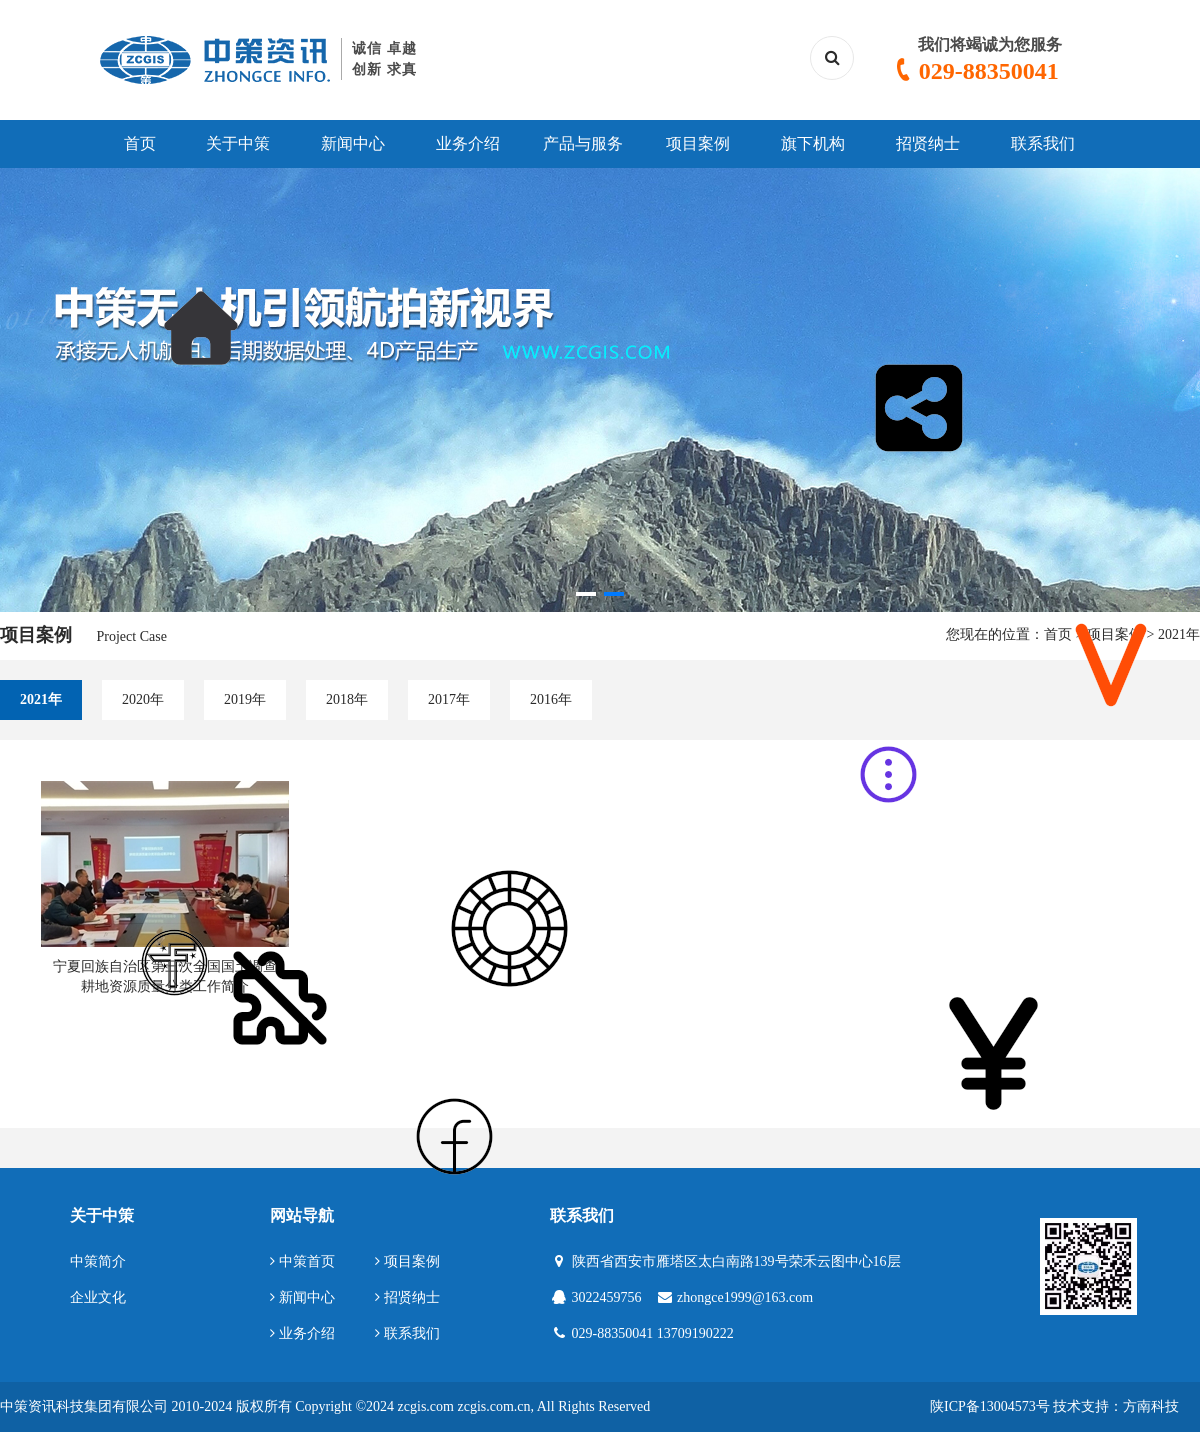 Image resolution: width=1200 pixels, height=1432 pixels. What do you see at coordinates (201, 328) in the screenshot?
I see `navigate to home screen` at bounding box center [201, 328].